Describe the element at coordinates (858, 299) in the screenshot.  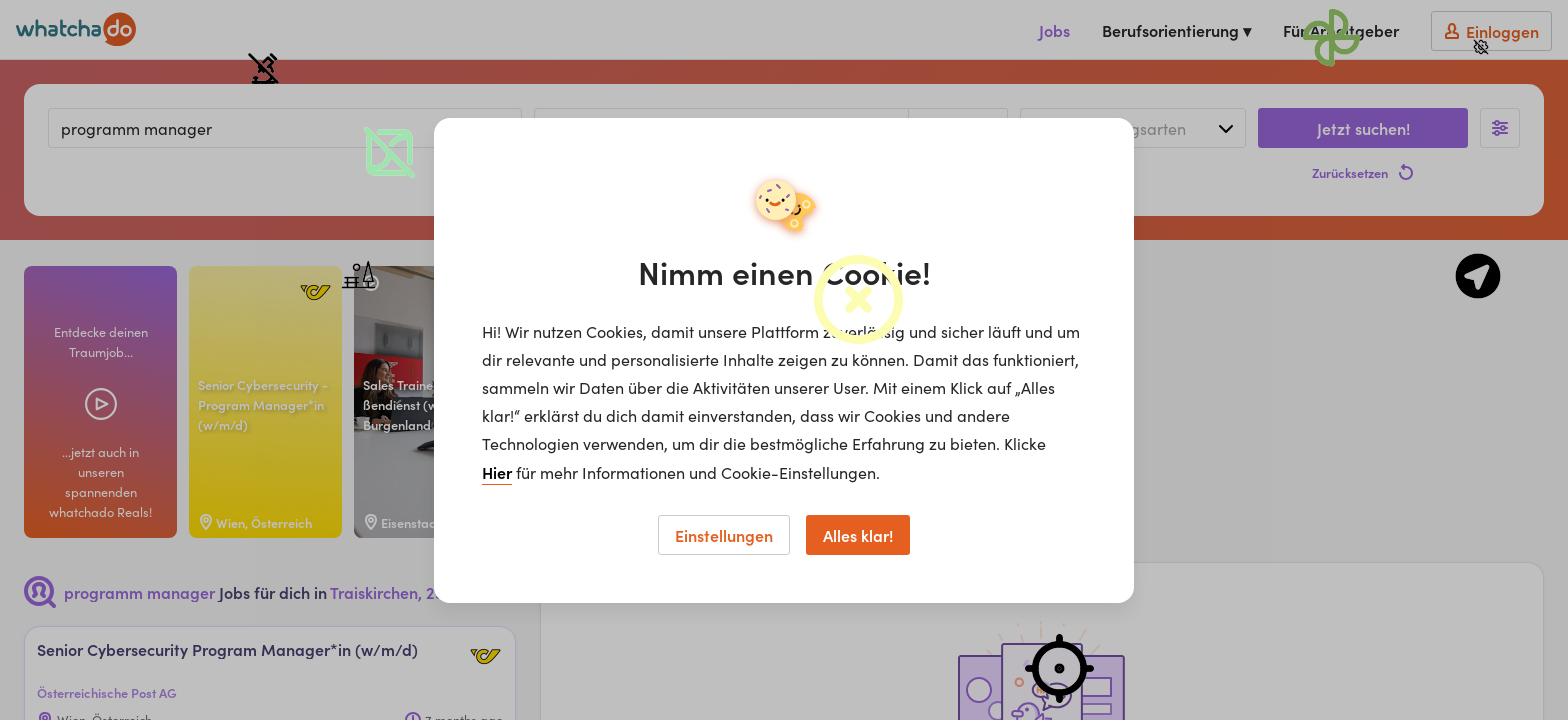
I see `close or dismiss a dialog` at that location.